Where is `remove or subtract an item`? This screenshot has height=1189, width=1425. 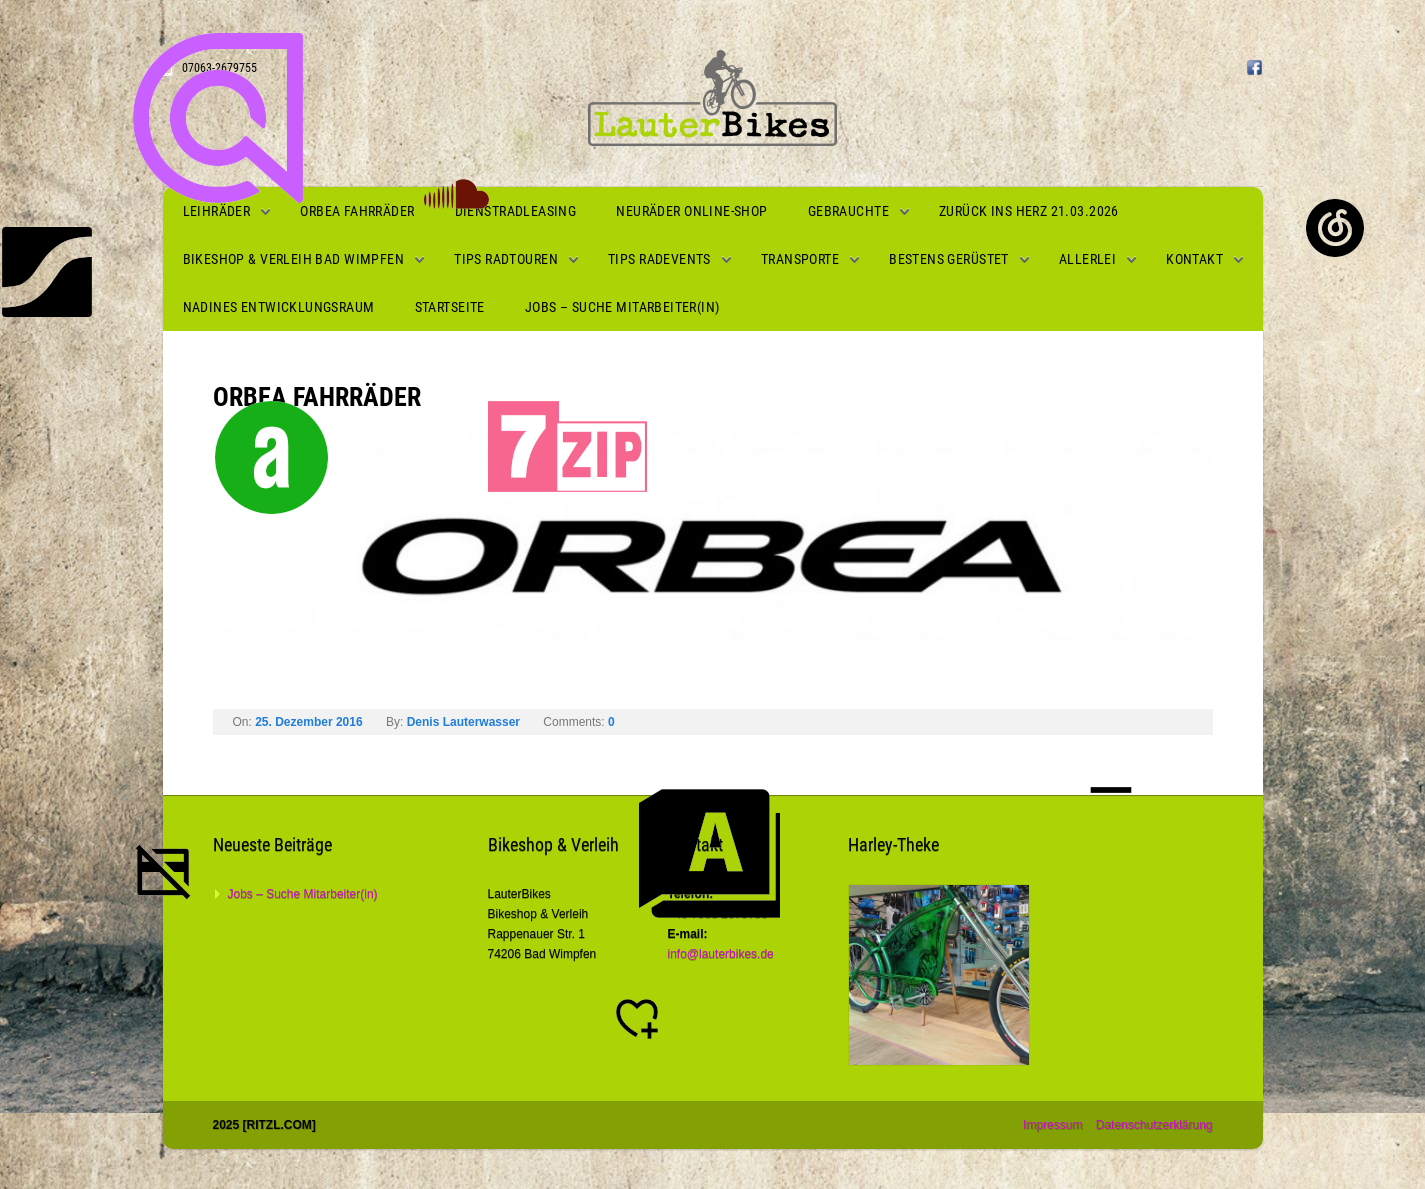 remove or subtract an item is located at coordinates (1111, 790).